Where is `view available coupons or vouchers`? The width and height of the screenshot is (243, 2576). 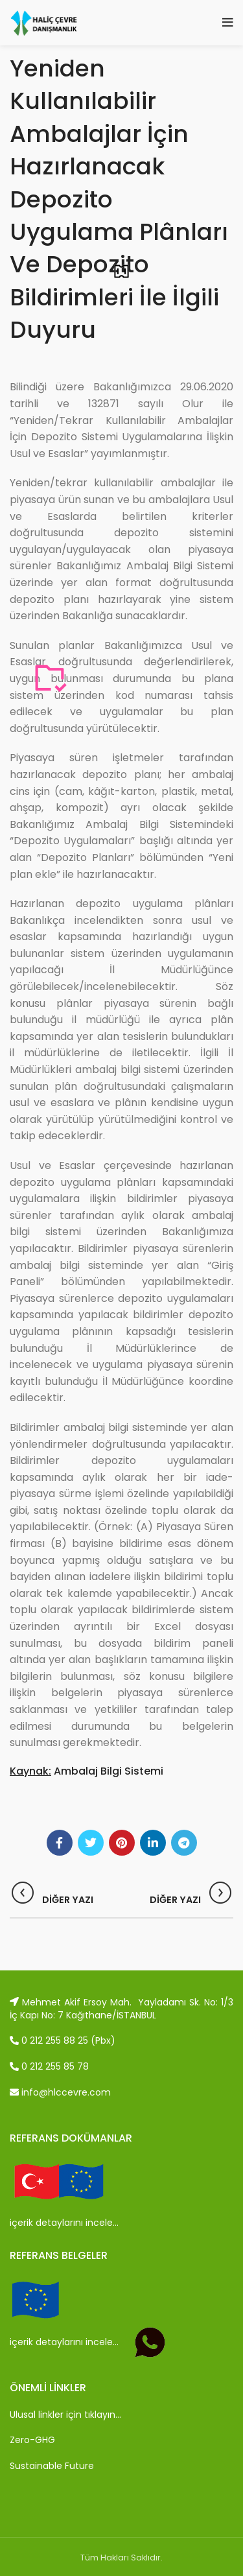
view available coupons or vouchers is located at coordinates (121, 271).